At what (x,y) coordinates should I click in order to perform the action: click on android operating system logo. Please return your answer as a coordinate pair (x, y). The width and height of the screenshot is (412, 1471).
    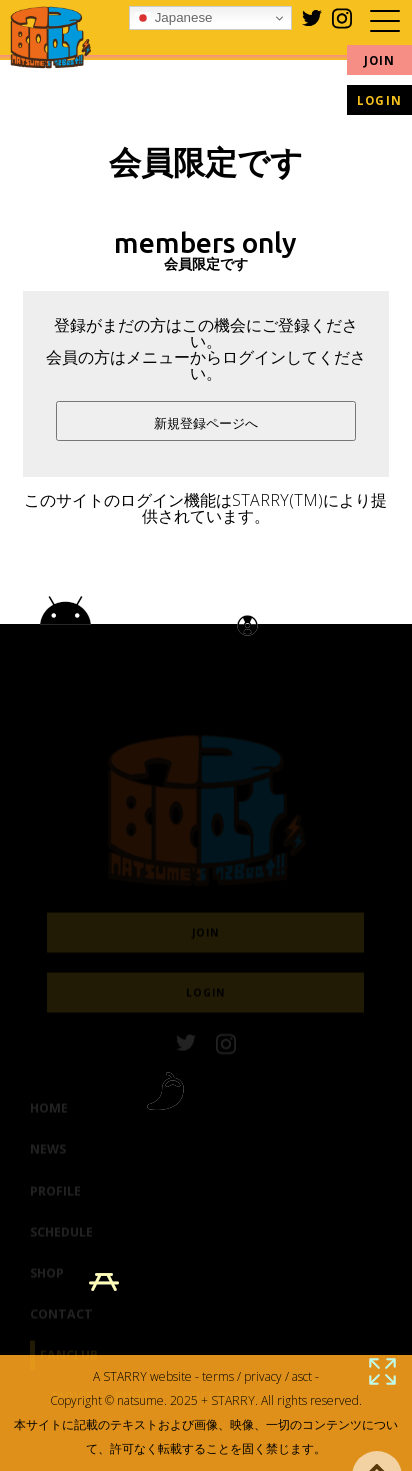
    Looking at the image, I should click on (65, 610).